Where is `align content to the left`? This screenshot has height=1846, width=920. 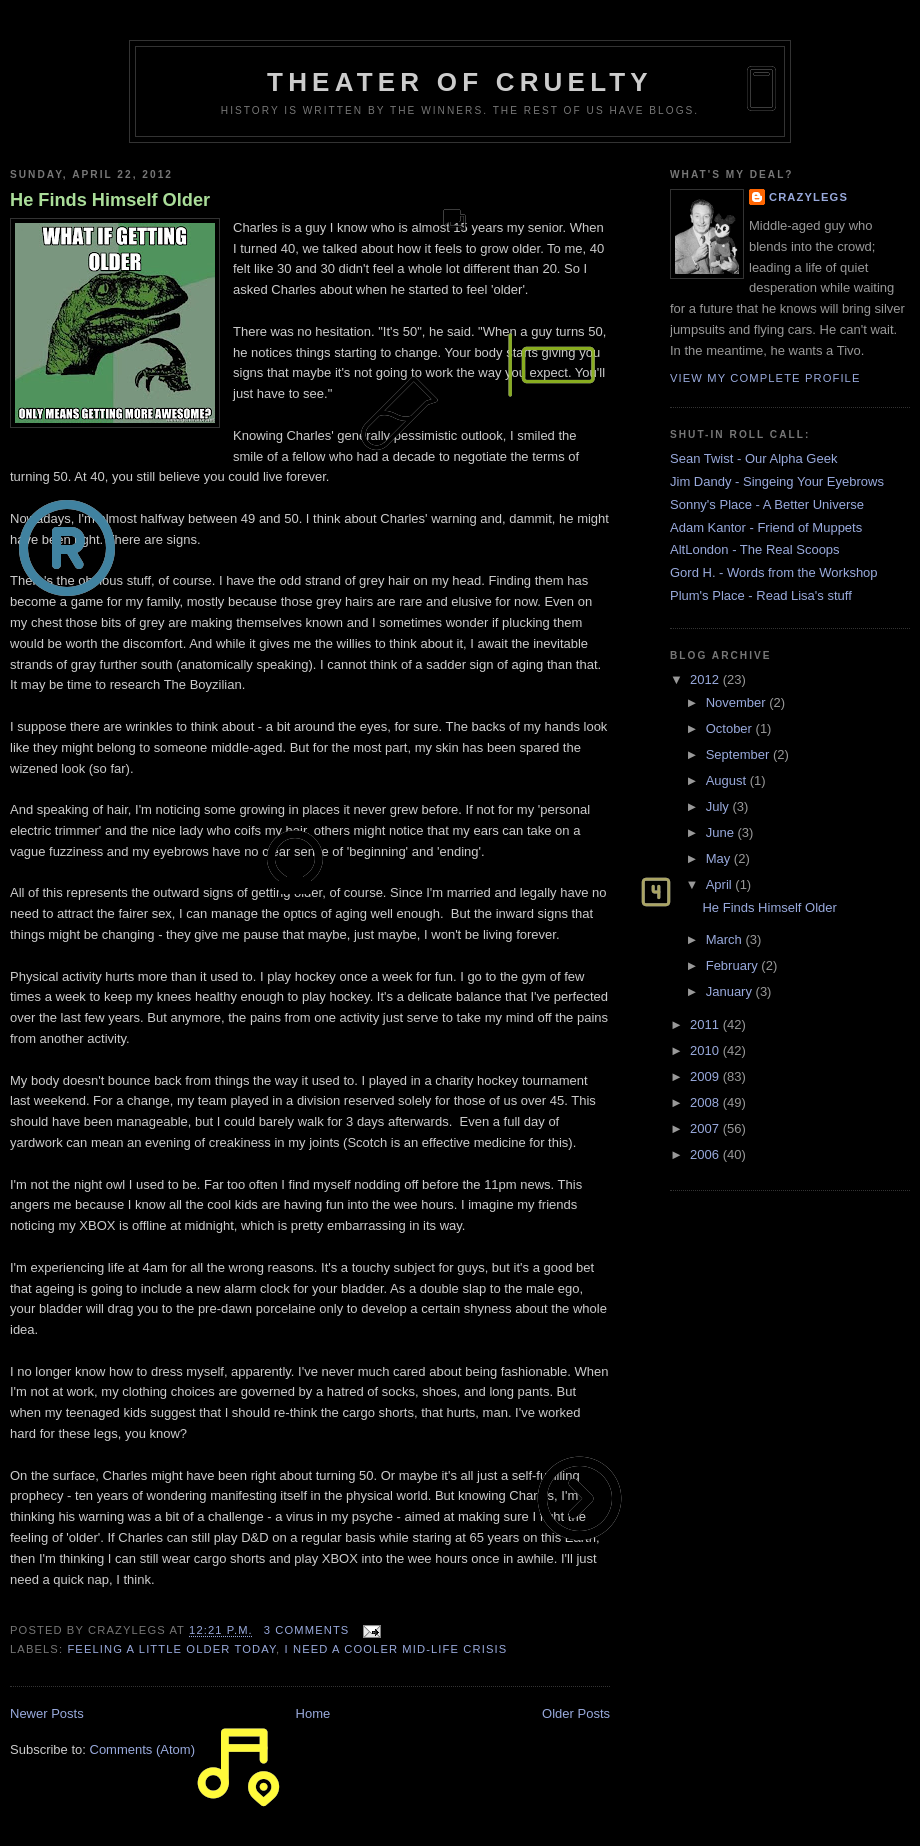
align content to the left is located at coordinates (550, 365).